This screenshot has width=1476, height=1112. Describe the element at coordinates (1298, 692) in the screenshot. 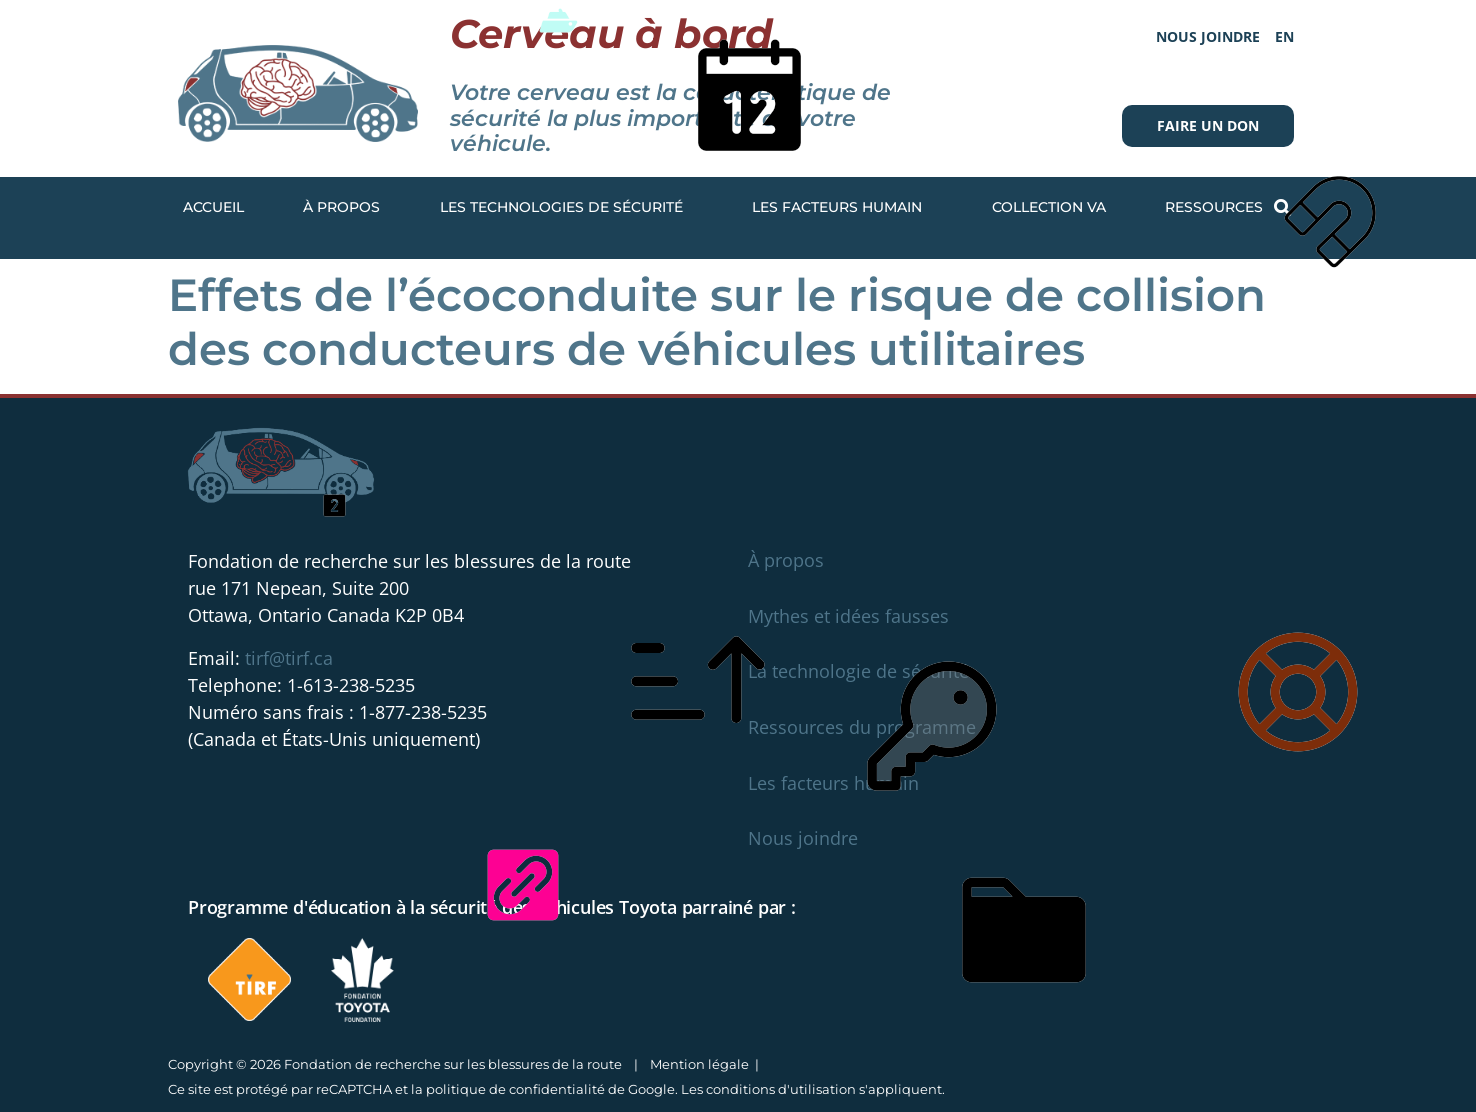

I see `access help or support center` at that location.